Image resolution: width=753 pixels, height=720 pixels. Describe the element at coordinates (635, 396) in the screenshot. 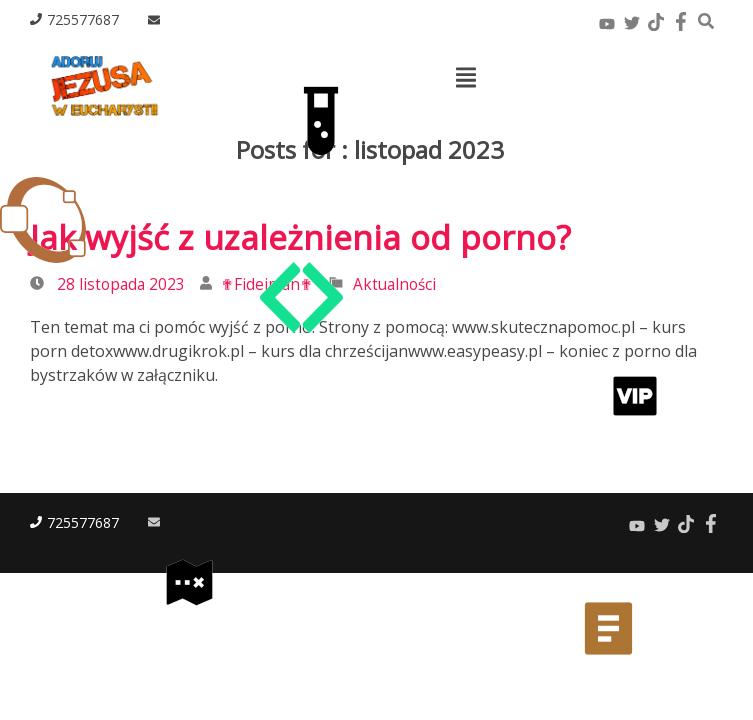

I see `indicates VIP or premium membership status` at that location.